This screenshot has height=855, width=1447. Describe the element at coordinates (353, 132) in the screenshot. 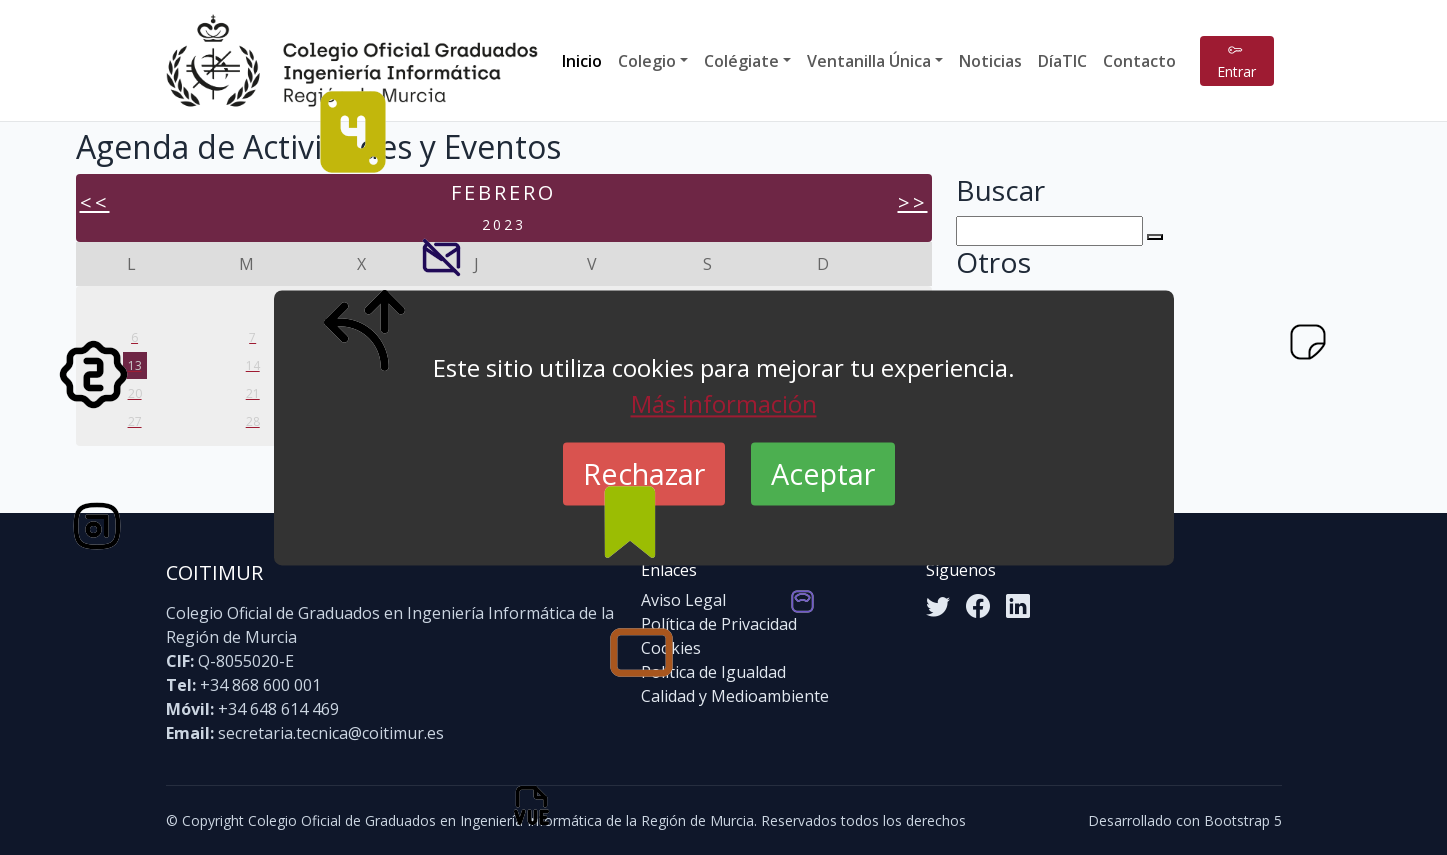

I see `a four of clubs playing card` at that location.